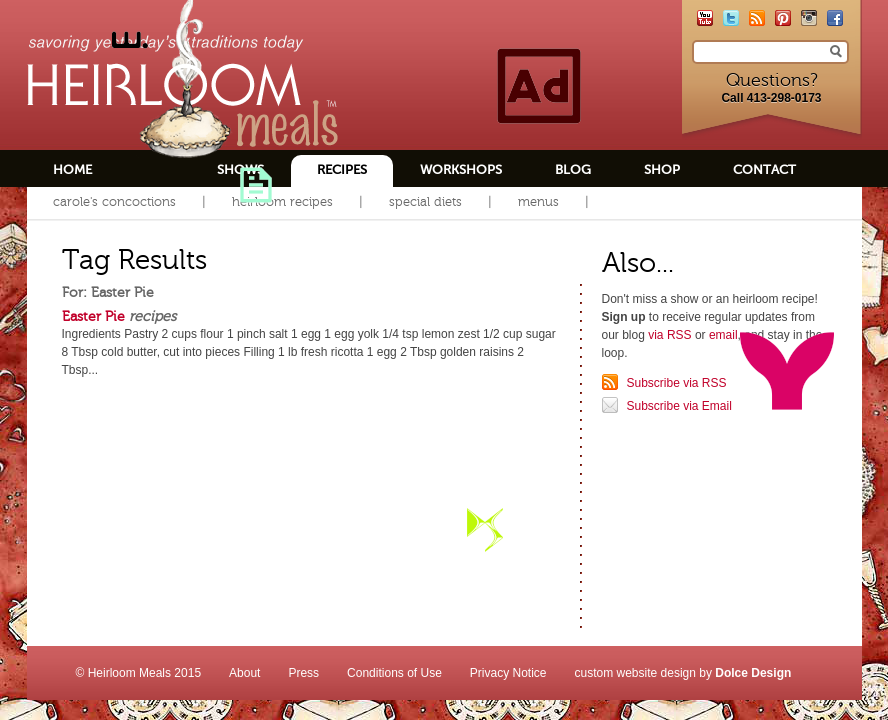  I want to click on open Mermaid diagramming tool, so click(787, 371).